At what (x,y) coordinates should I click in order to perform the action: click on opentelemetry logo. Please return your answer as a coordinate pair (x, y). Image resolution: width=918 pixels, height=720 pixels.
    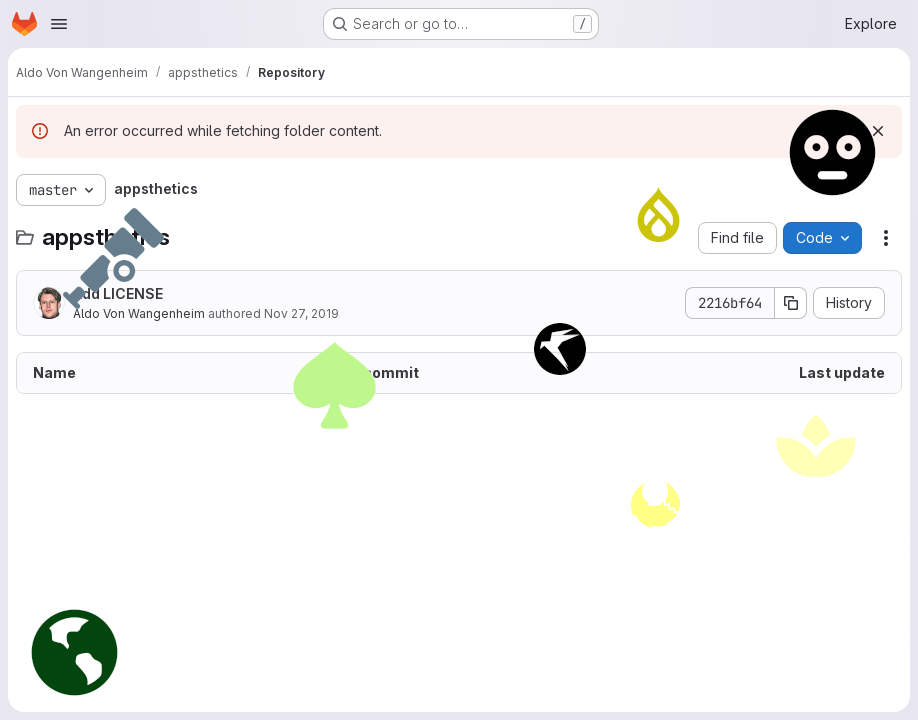
    Looking at the image, I should click on (113, 258).